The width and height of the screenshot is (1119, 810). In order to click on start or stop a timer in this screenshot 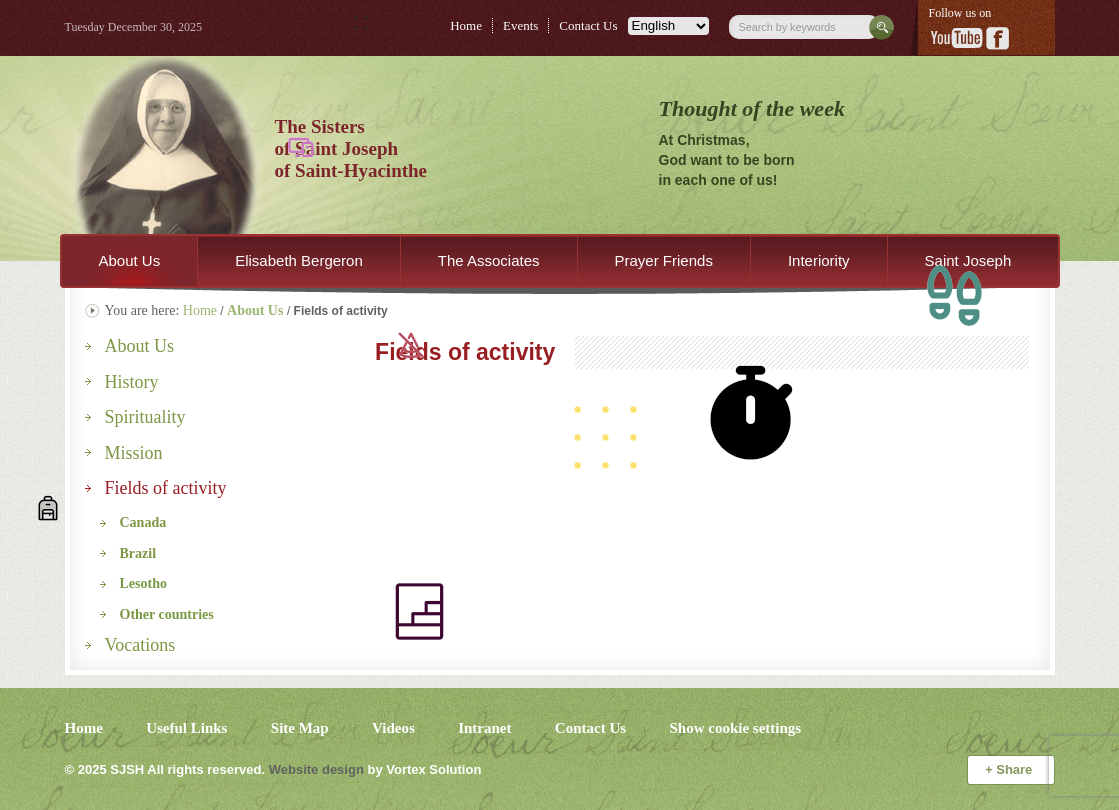, I will do `click(750, 413)`.